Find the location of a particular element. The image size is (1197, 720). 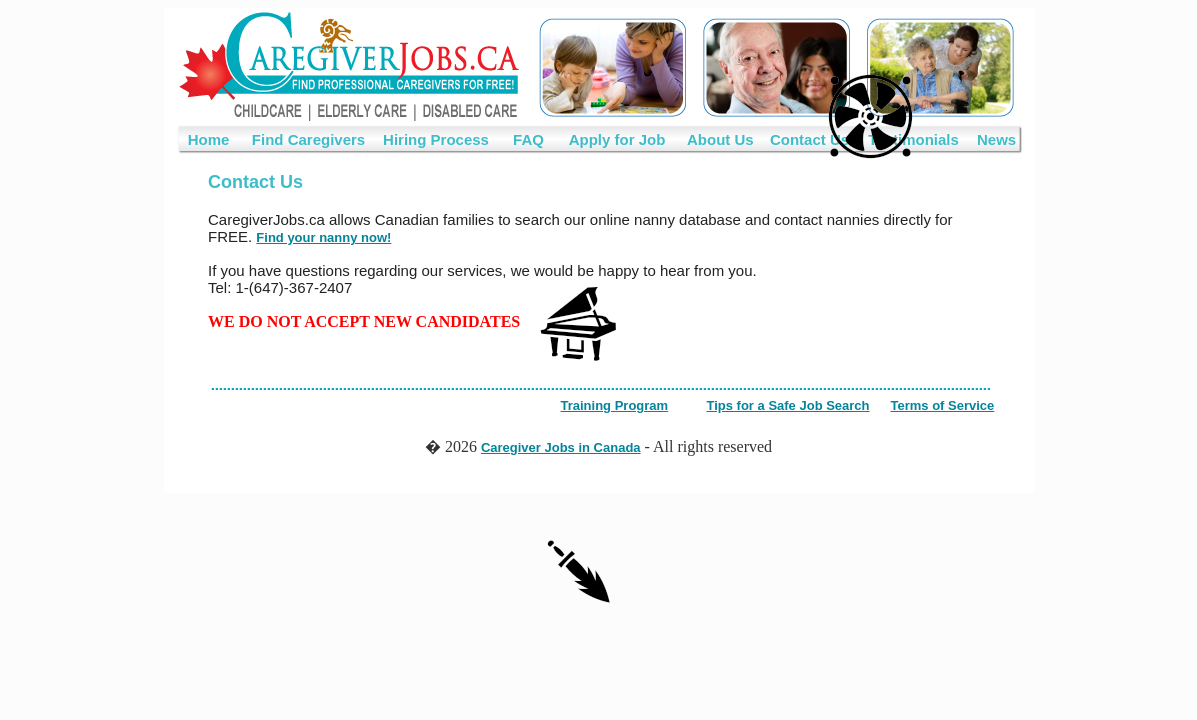

access piano or keyboard instrument sounds is located at coordinates (578, 323).